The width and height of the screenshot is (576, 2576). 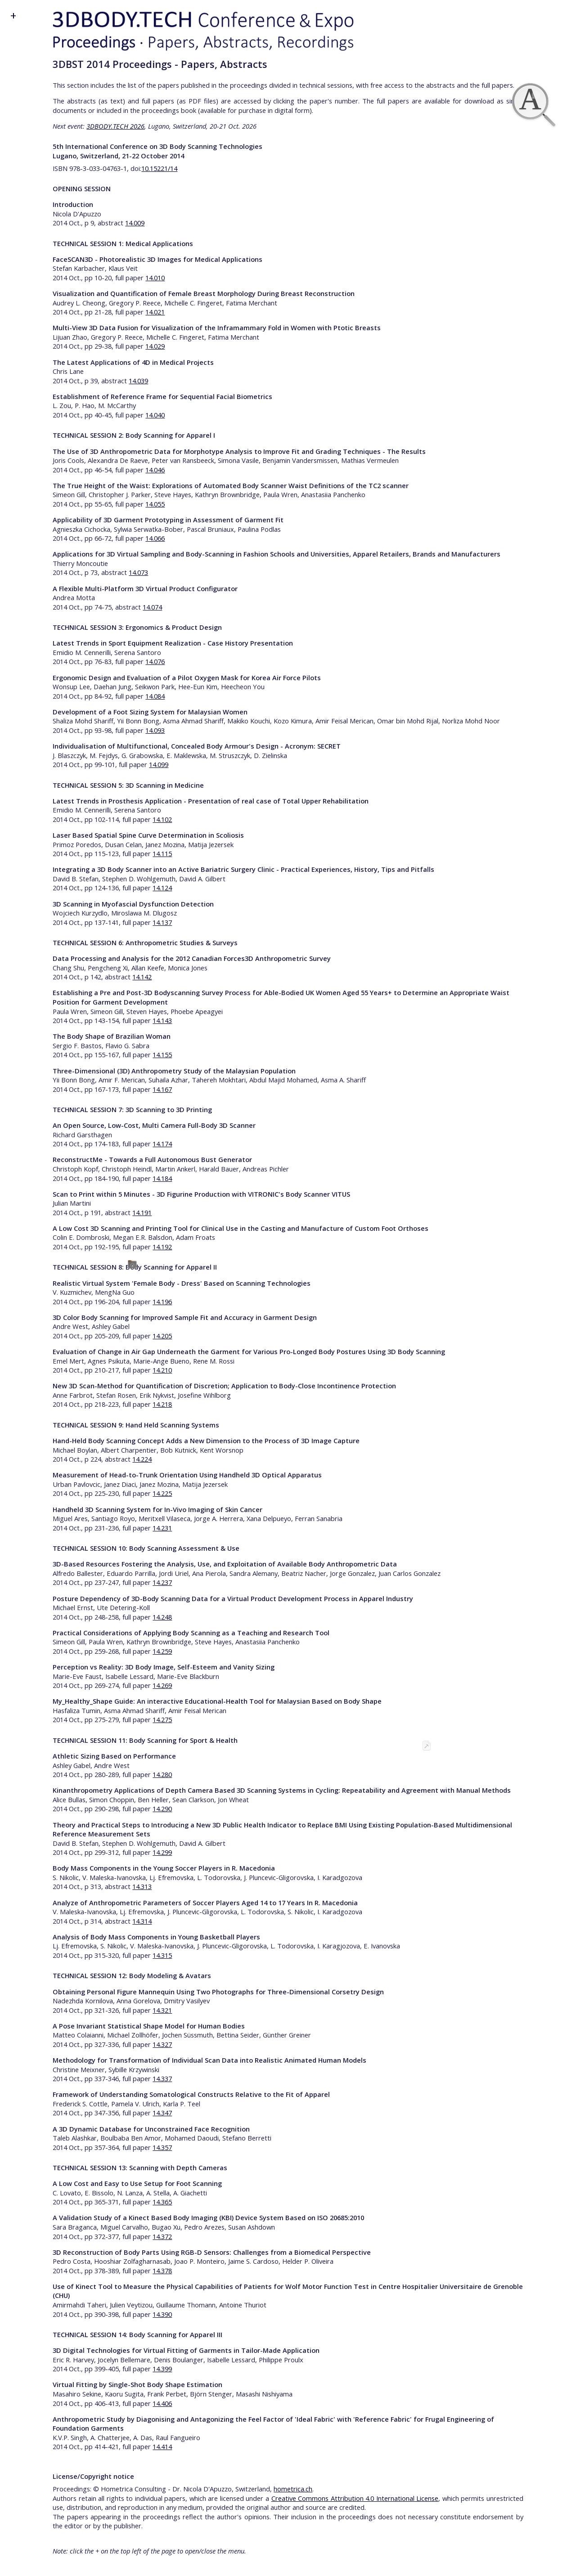 I want to click on access your home folder, so click(x=132, y=1264).